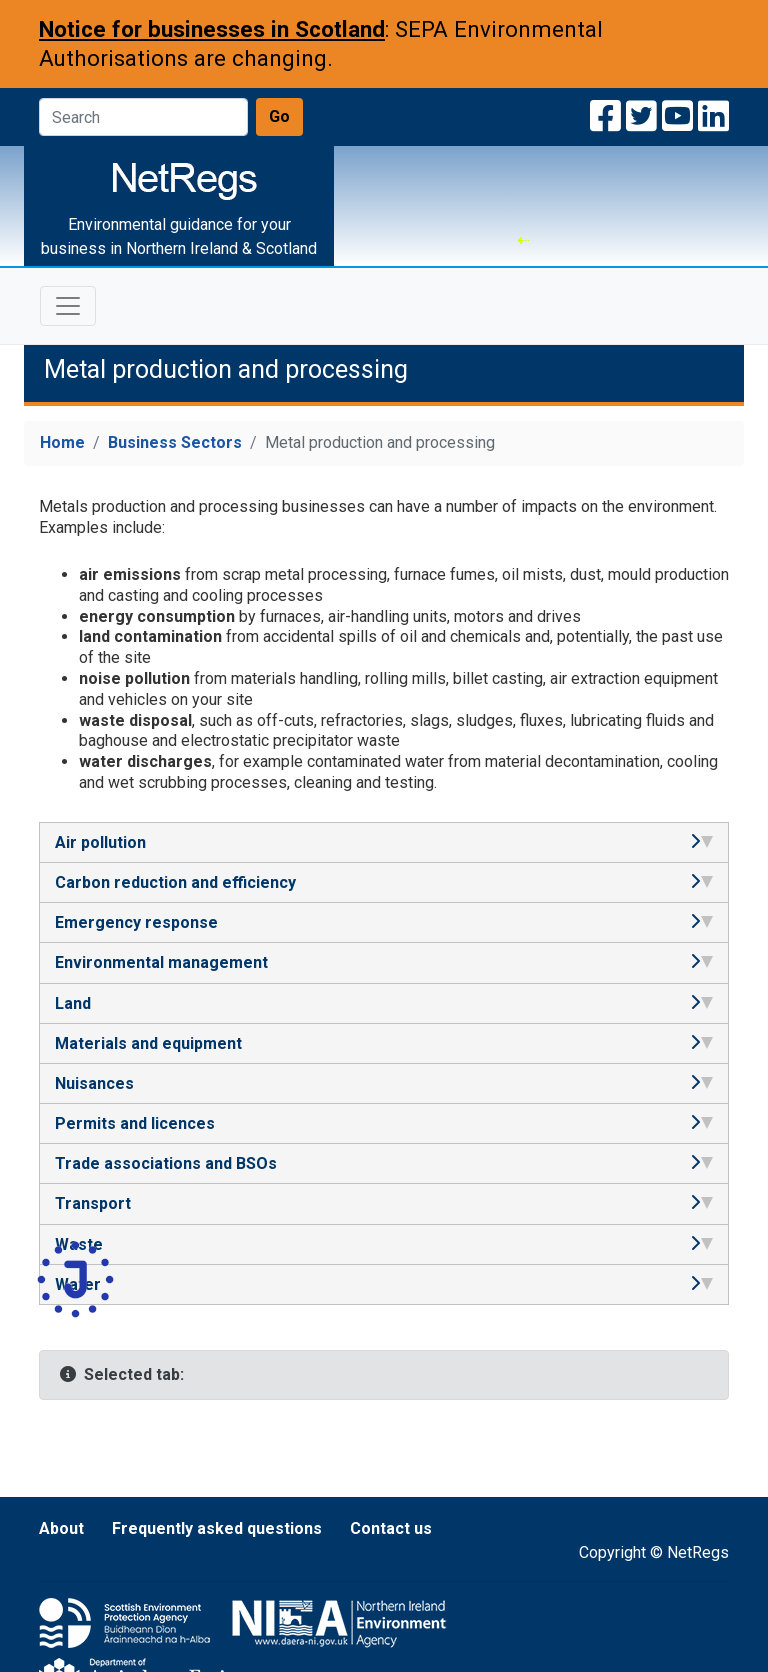 The width and height of the screenshot is (768, 1672). I want to click on go back to previous step, so click(523, 240).